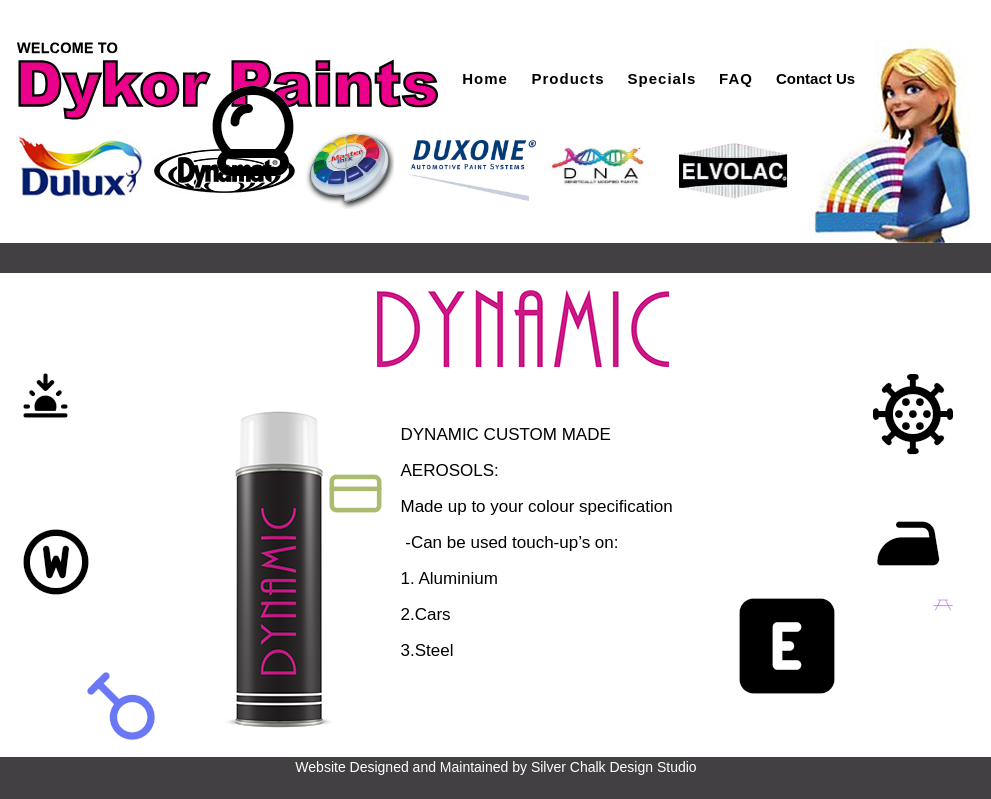  Describe the element at coordinates (253, 131) in the screenshot. I see `access fortune or prediction features` at that location.